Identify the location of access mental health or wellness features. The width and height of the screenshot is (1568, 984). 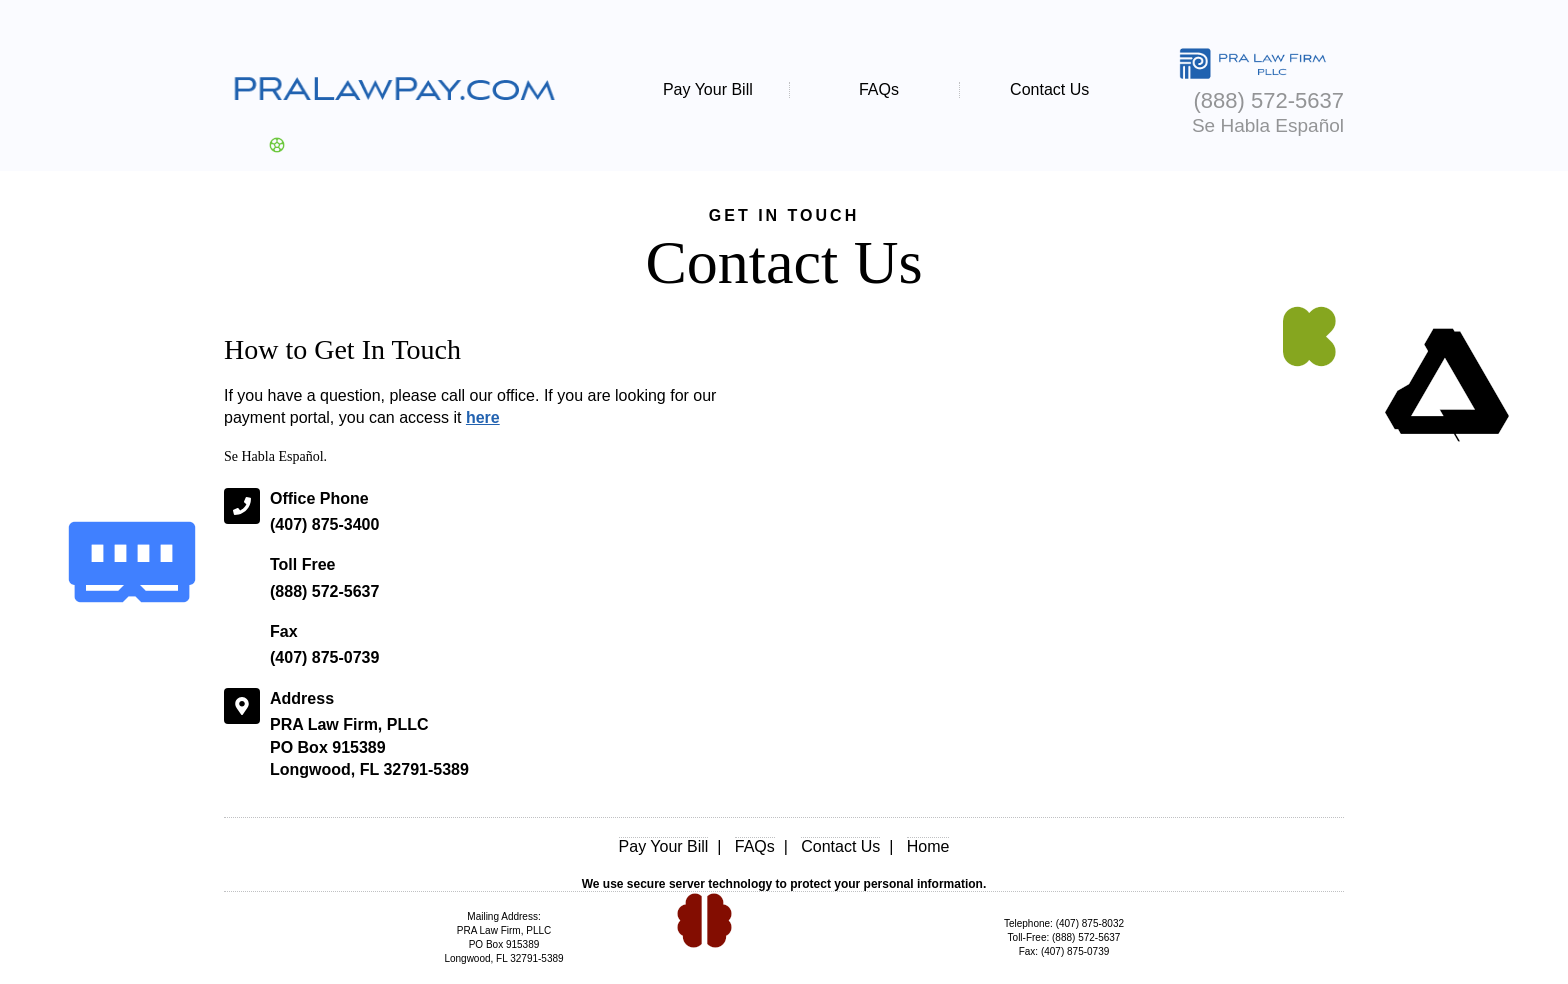
(704, 920).